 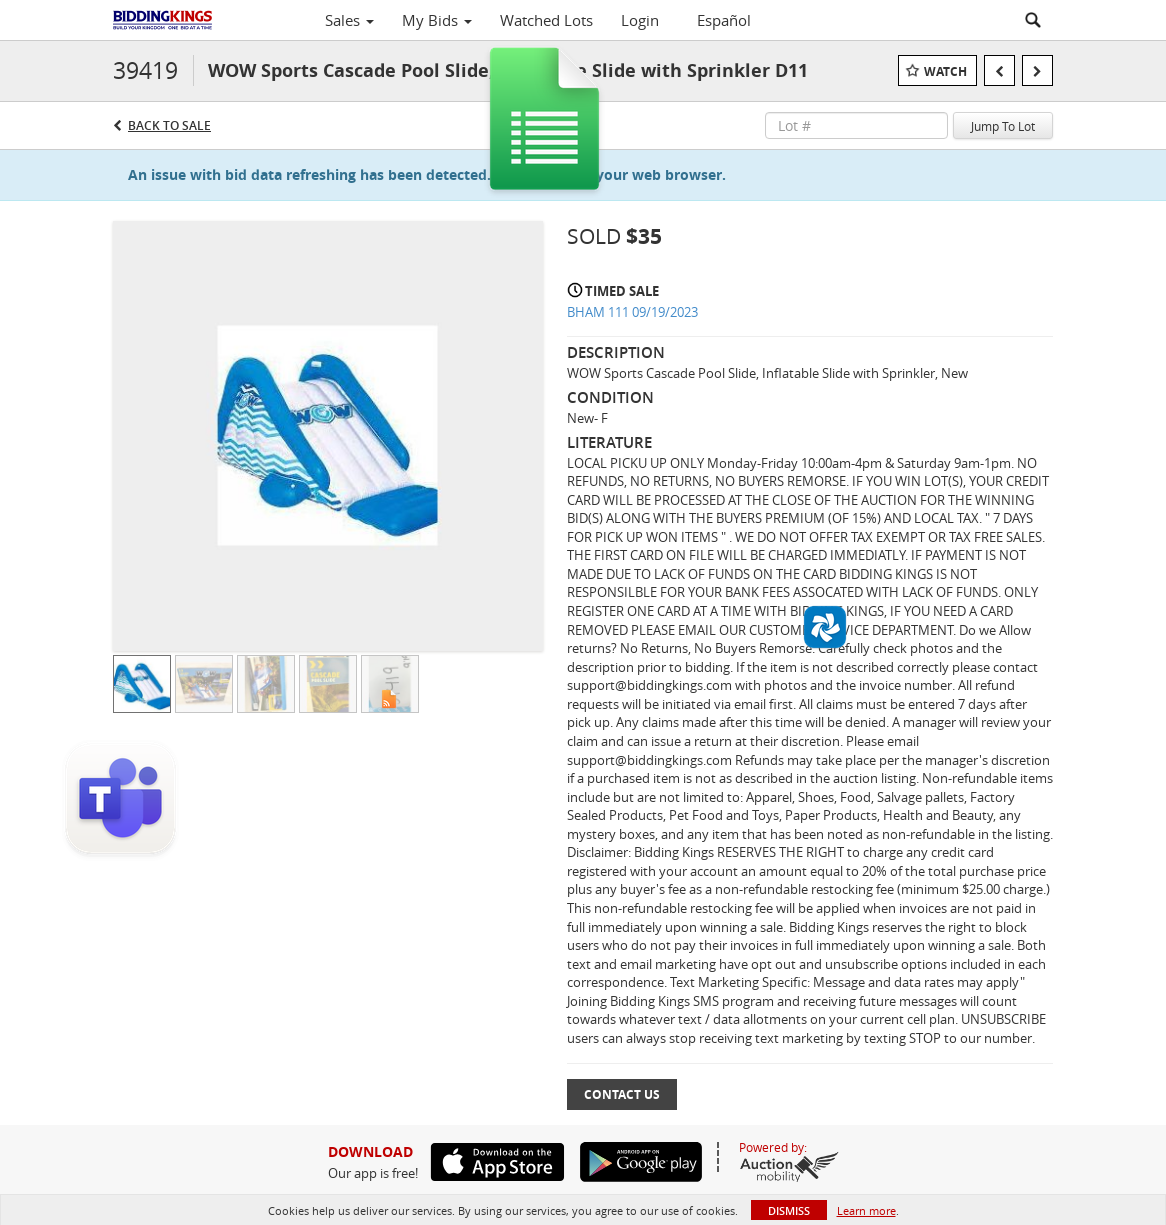 I want to click on open chakra linux distribution, so click(x=825, y=627).